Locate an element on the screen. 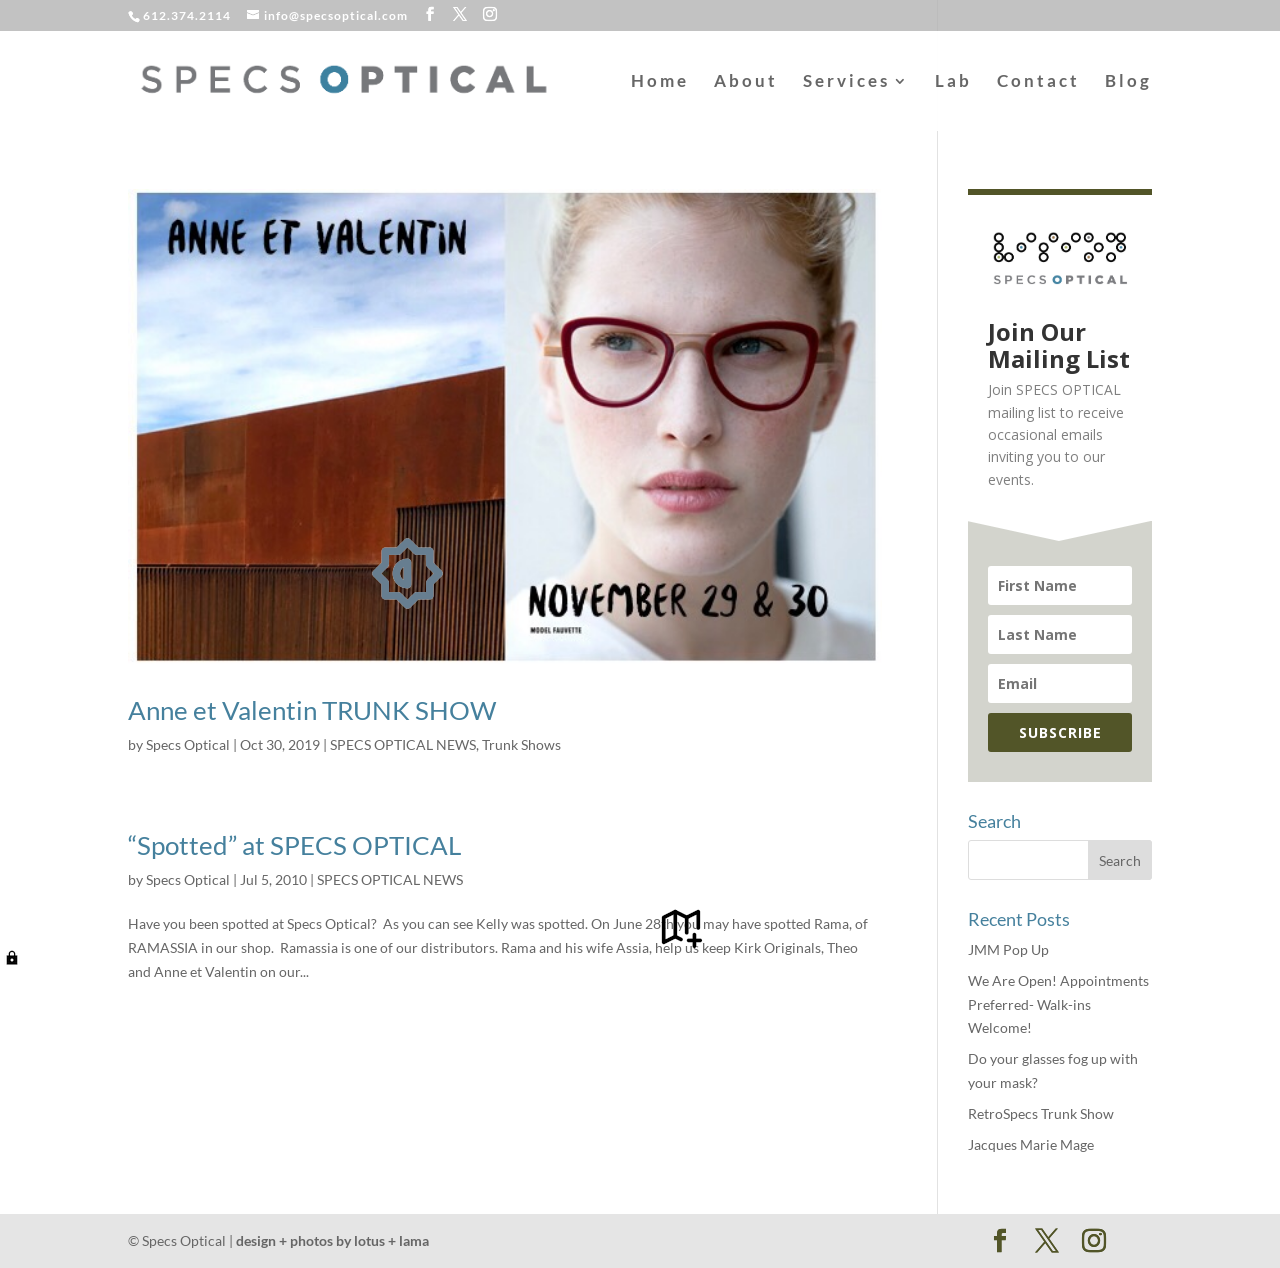 The width and height of the screenshot is (1280, 1268). lock or secure this item is located at coordinates (12, 958).